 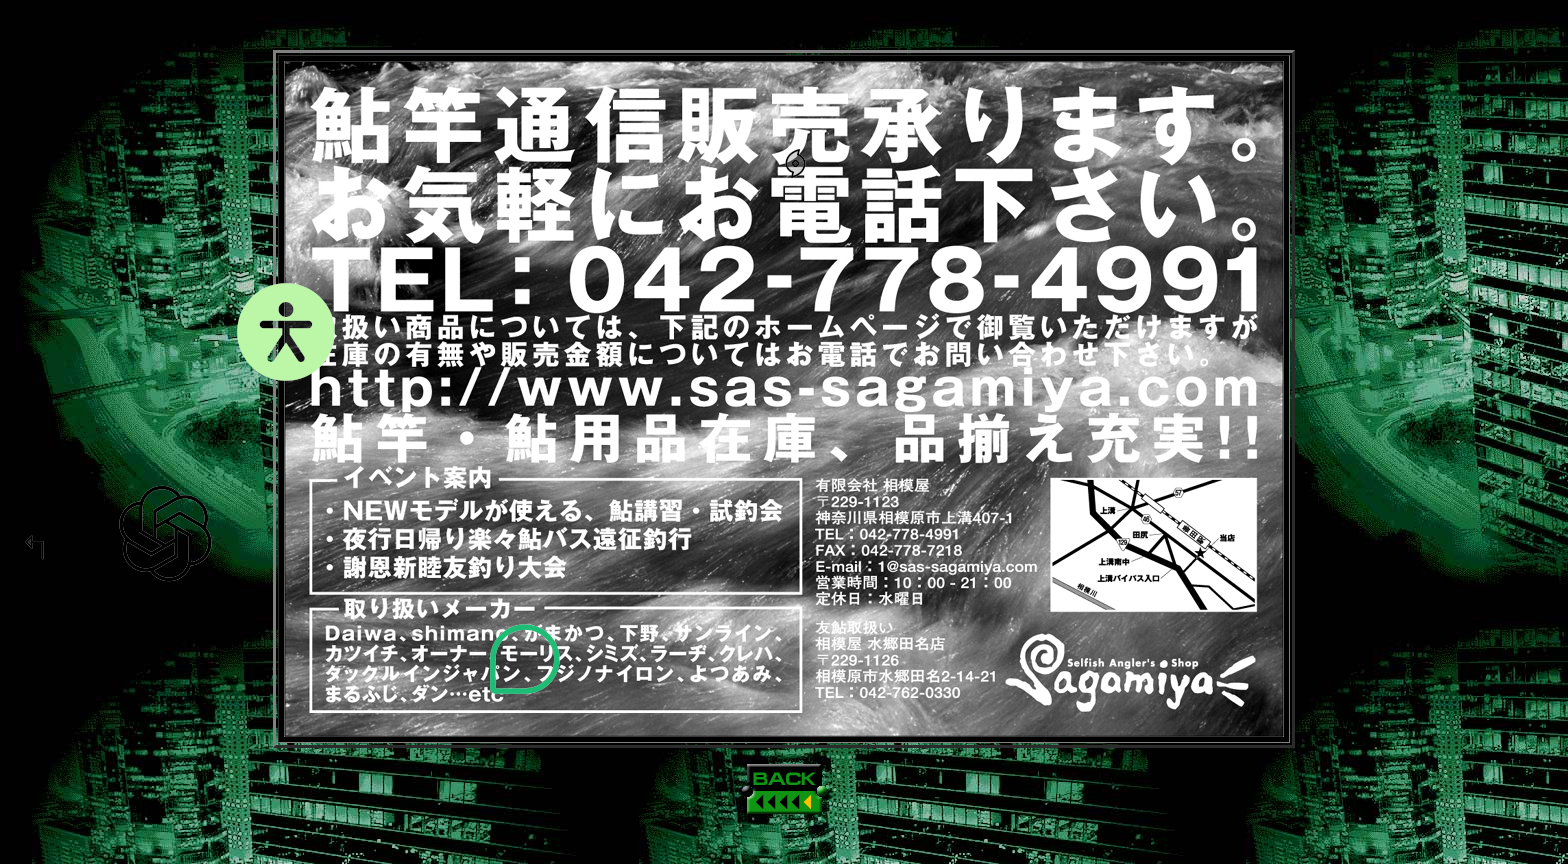 What do you see at coordinates (286, 332) in the screenshot?
I see `view user profile` at bounding box center [286, 332].